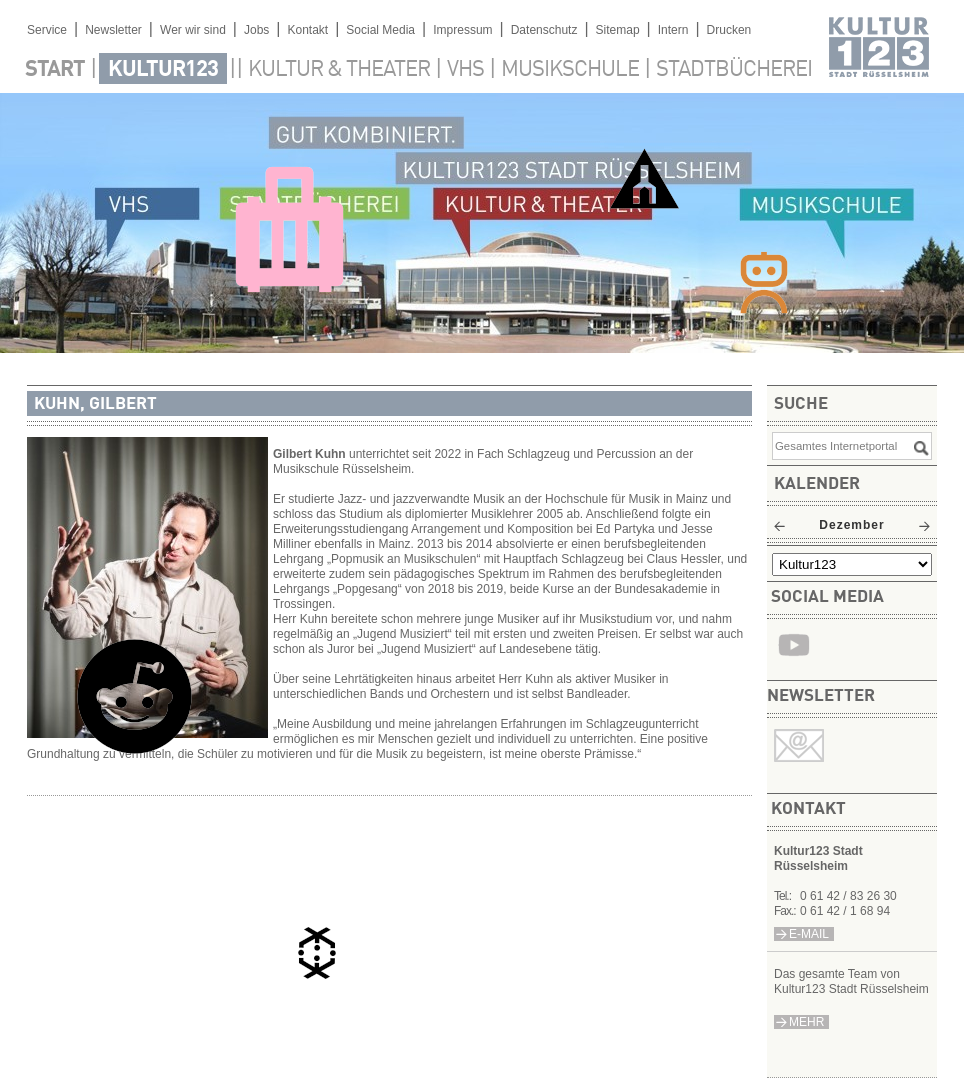  I want to click on open the Trailforks app, so click(644, 178).